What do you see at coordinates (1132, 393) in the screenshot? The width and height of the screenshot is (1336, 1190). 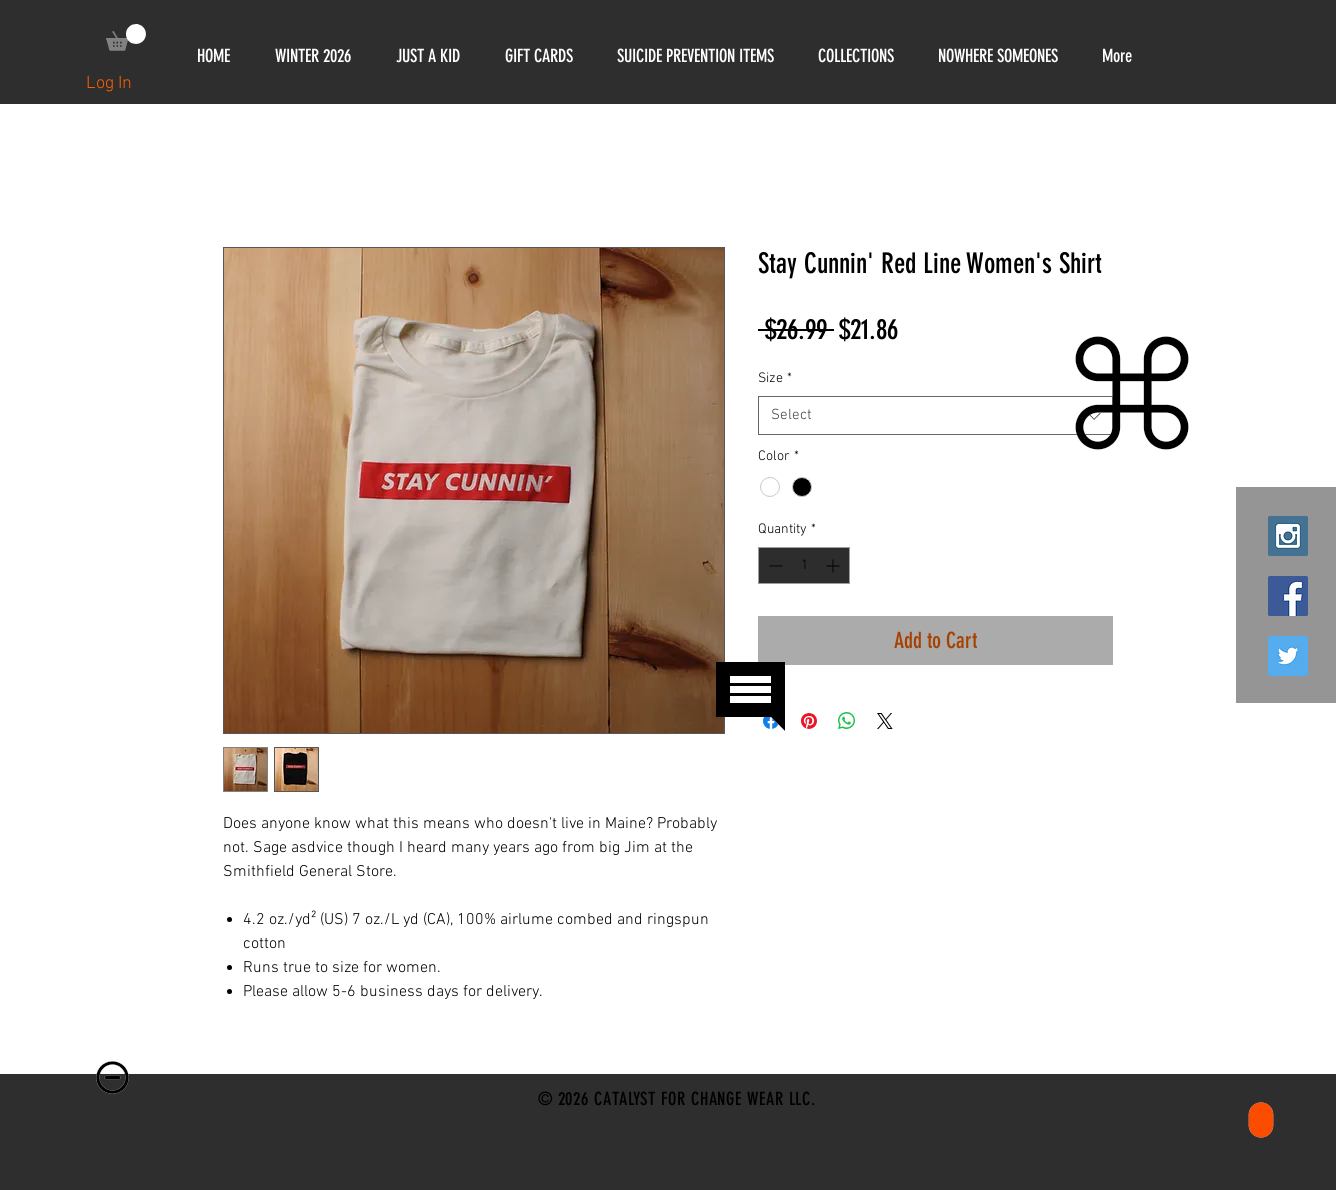 I see `keyboard shortcut or command key symbol` at bounding box center [1132, 393].